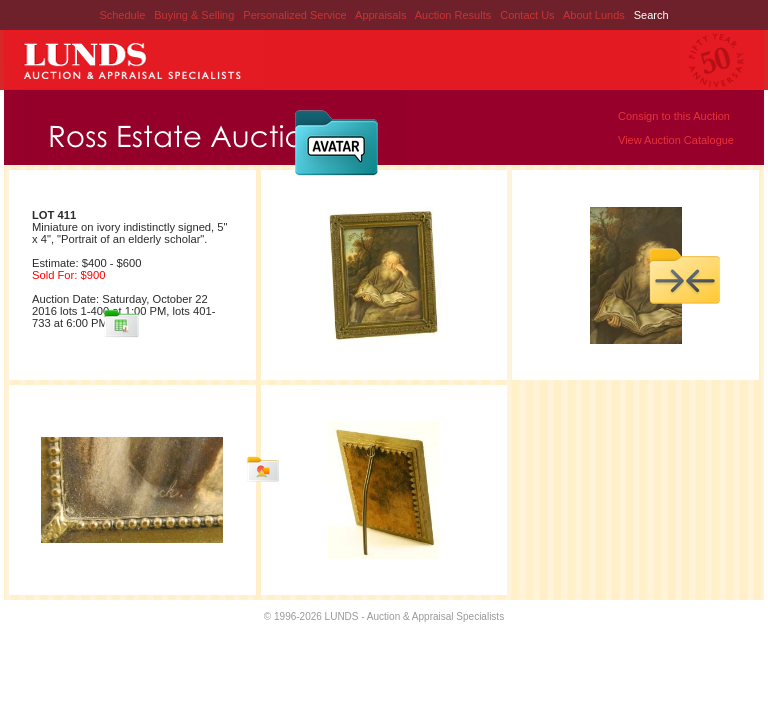  I want to click on open folder containing LibreOffice Draw files, so click(263, 470).